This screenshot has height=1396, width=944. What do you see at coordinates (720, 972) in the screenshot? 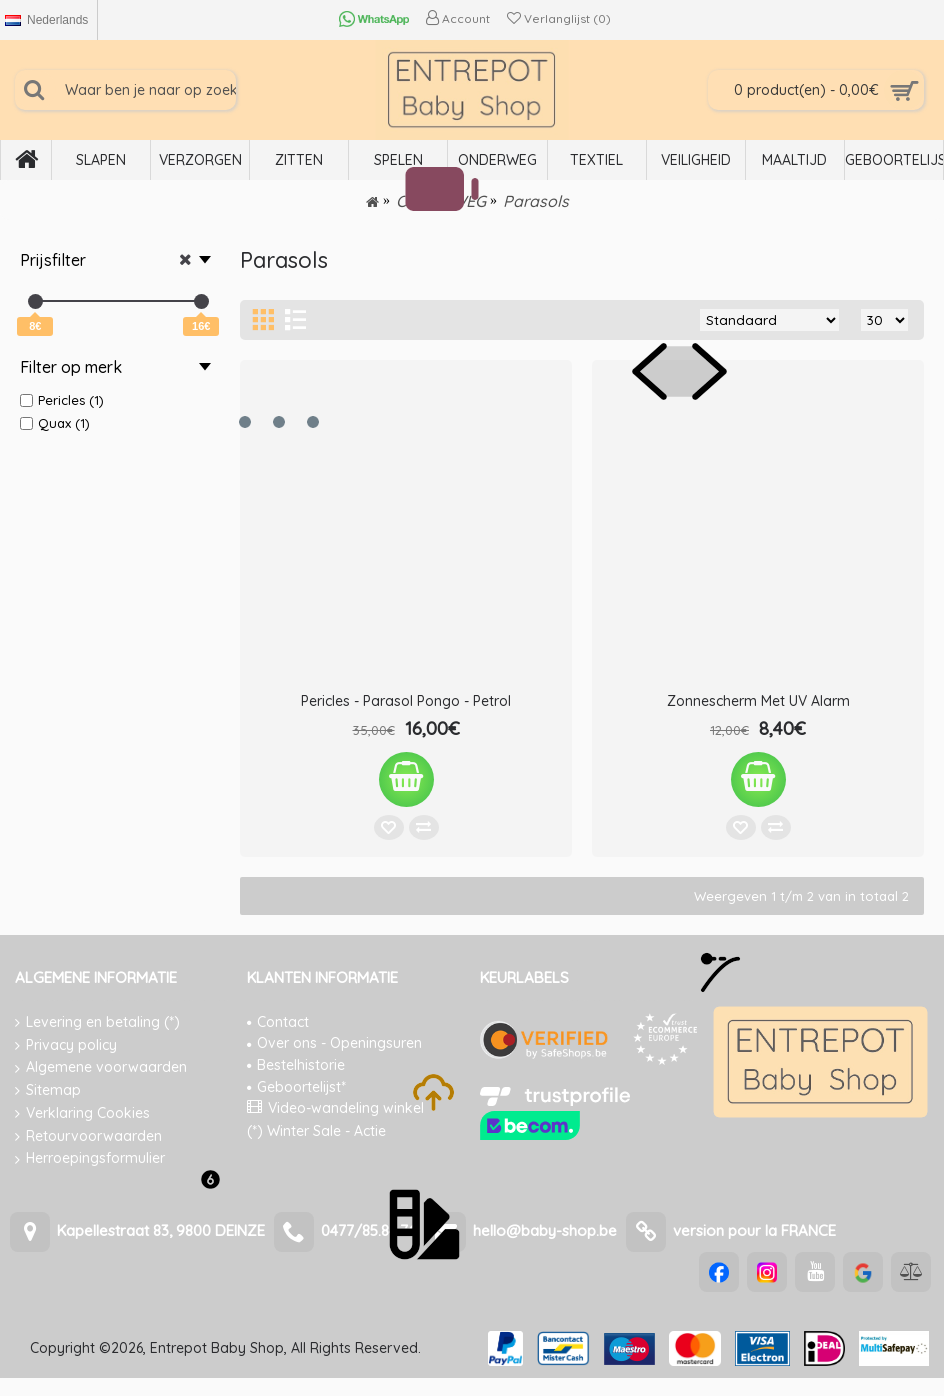
I see `adjust animation easing curve` at bounding box center [720, 972].